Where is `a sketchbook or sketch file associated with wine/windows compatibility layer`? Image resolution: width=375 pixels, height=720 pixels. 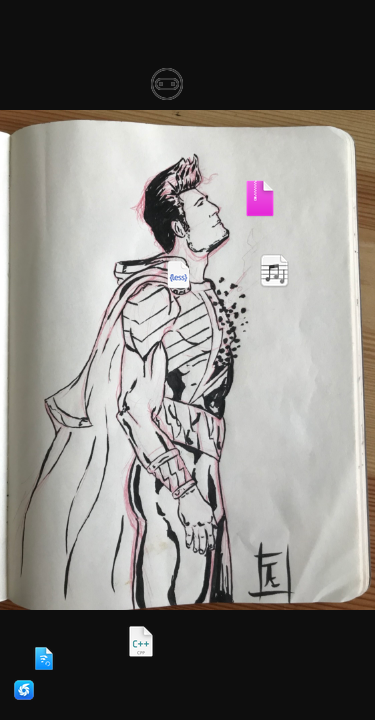 a sketchbook or sketch file associated with wine/windows compatibility layer is located at coordinates (44, 659).